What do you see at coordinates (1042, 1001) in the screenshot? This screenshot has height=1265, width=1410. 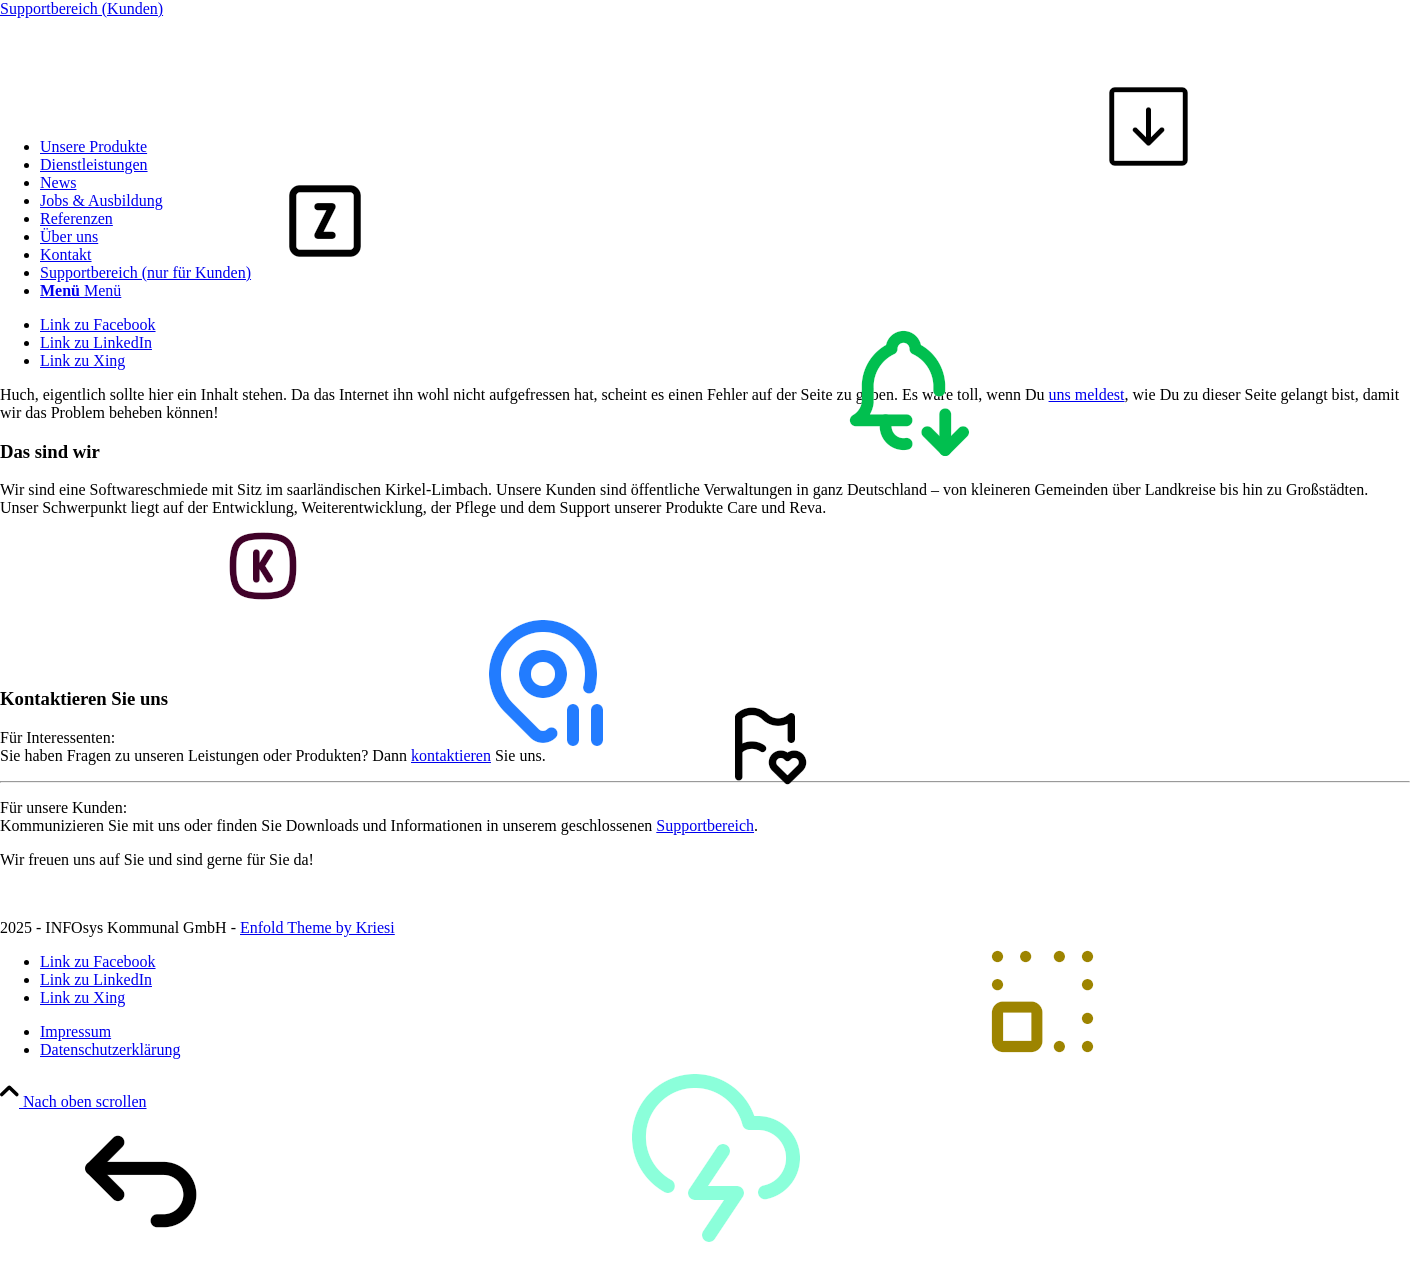 I see `align content to bottom-left corner` at bounding box center [1042, 1001].